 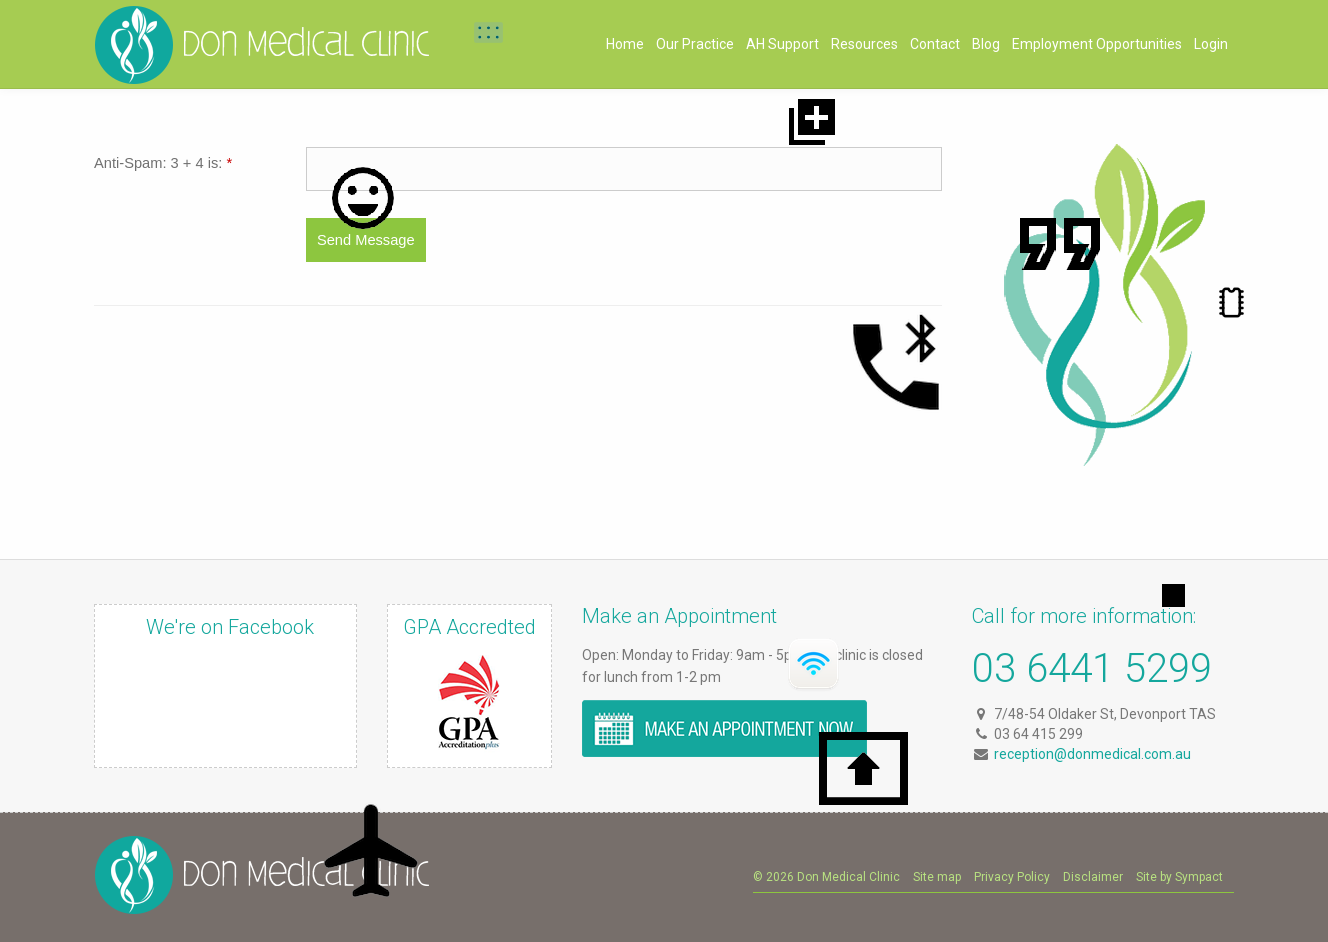 What do you see at coordinates (813, 663) in the screenshot?
I see `access wireless network settings` at bounding box center [813, 663].